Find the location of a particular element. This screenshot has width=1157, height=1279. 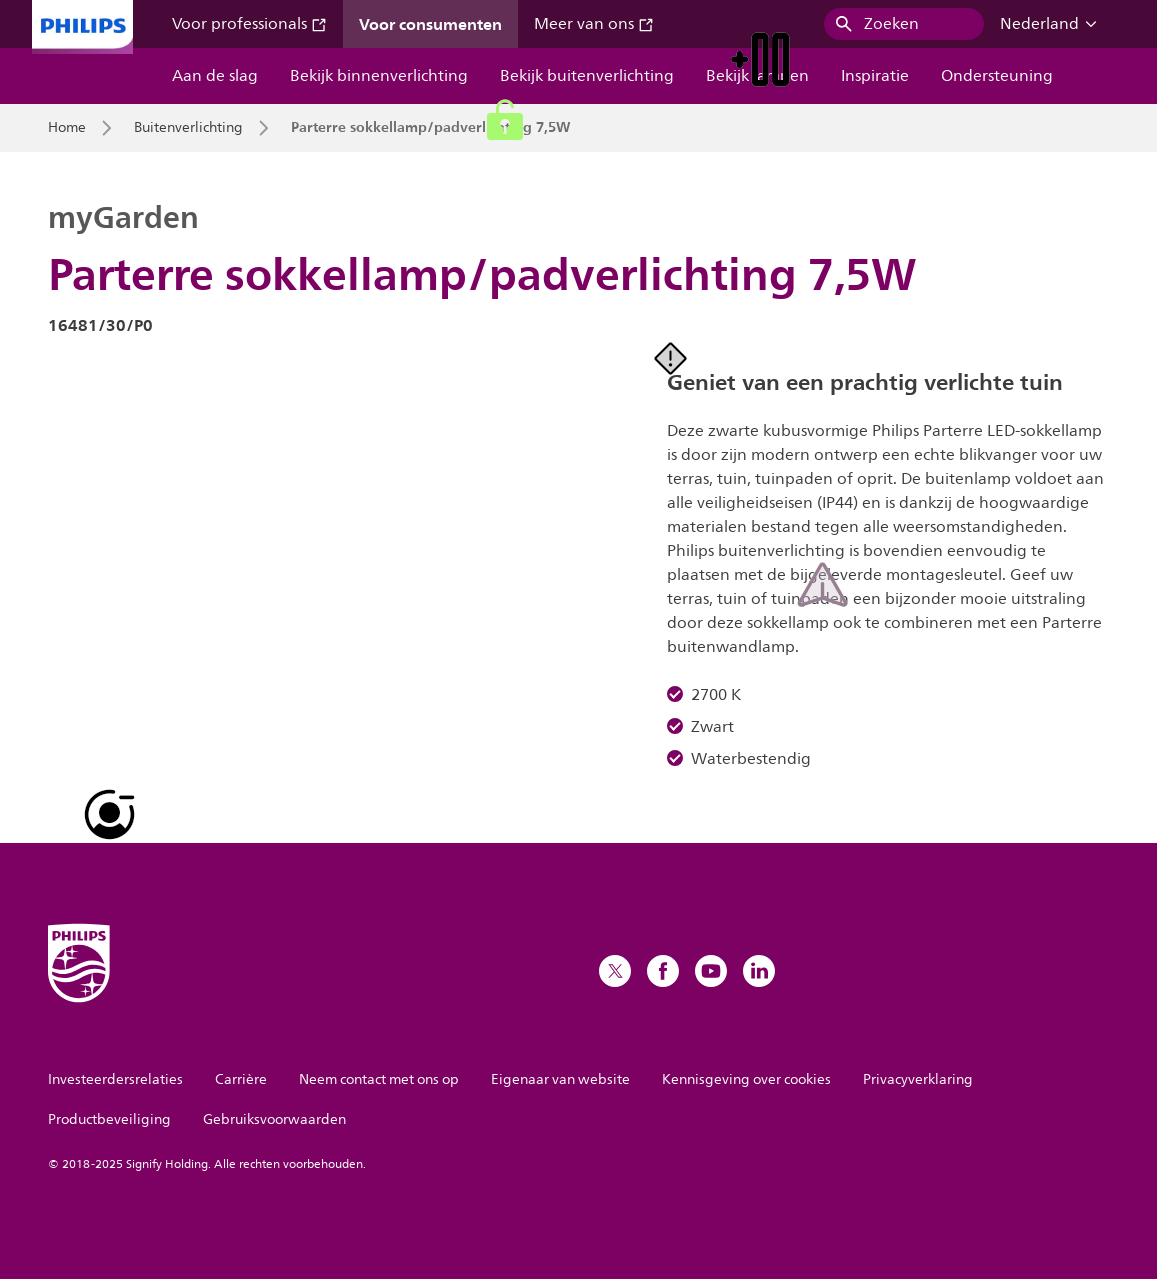

add a new column to the left is located at coordinates (764, 59).